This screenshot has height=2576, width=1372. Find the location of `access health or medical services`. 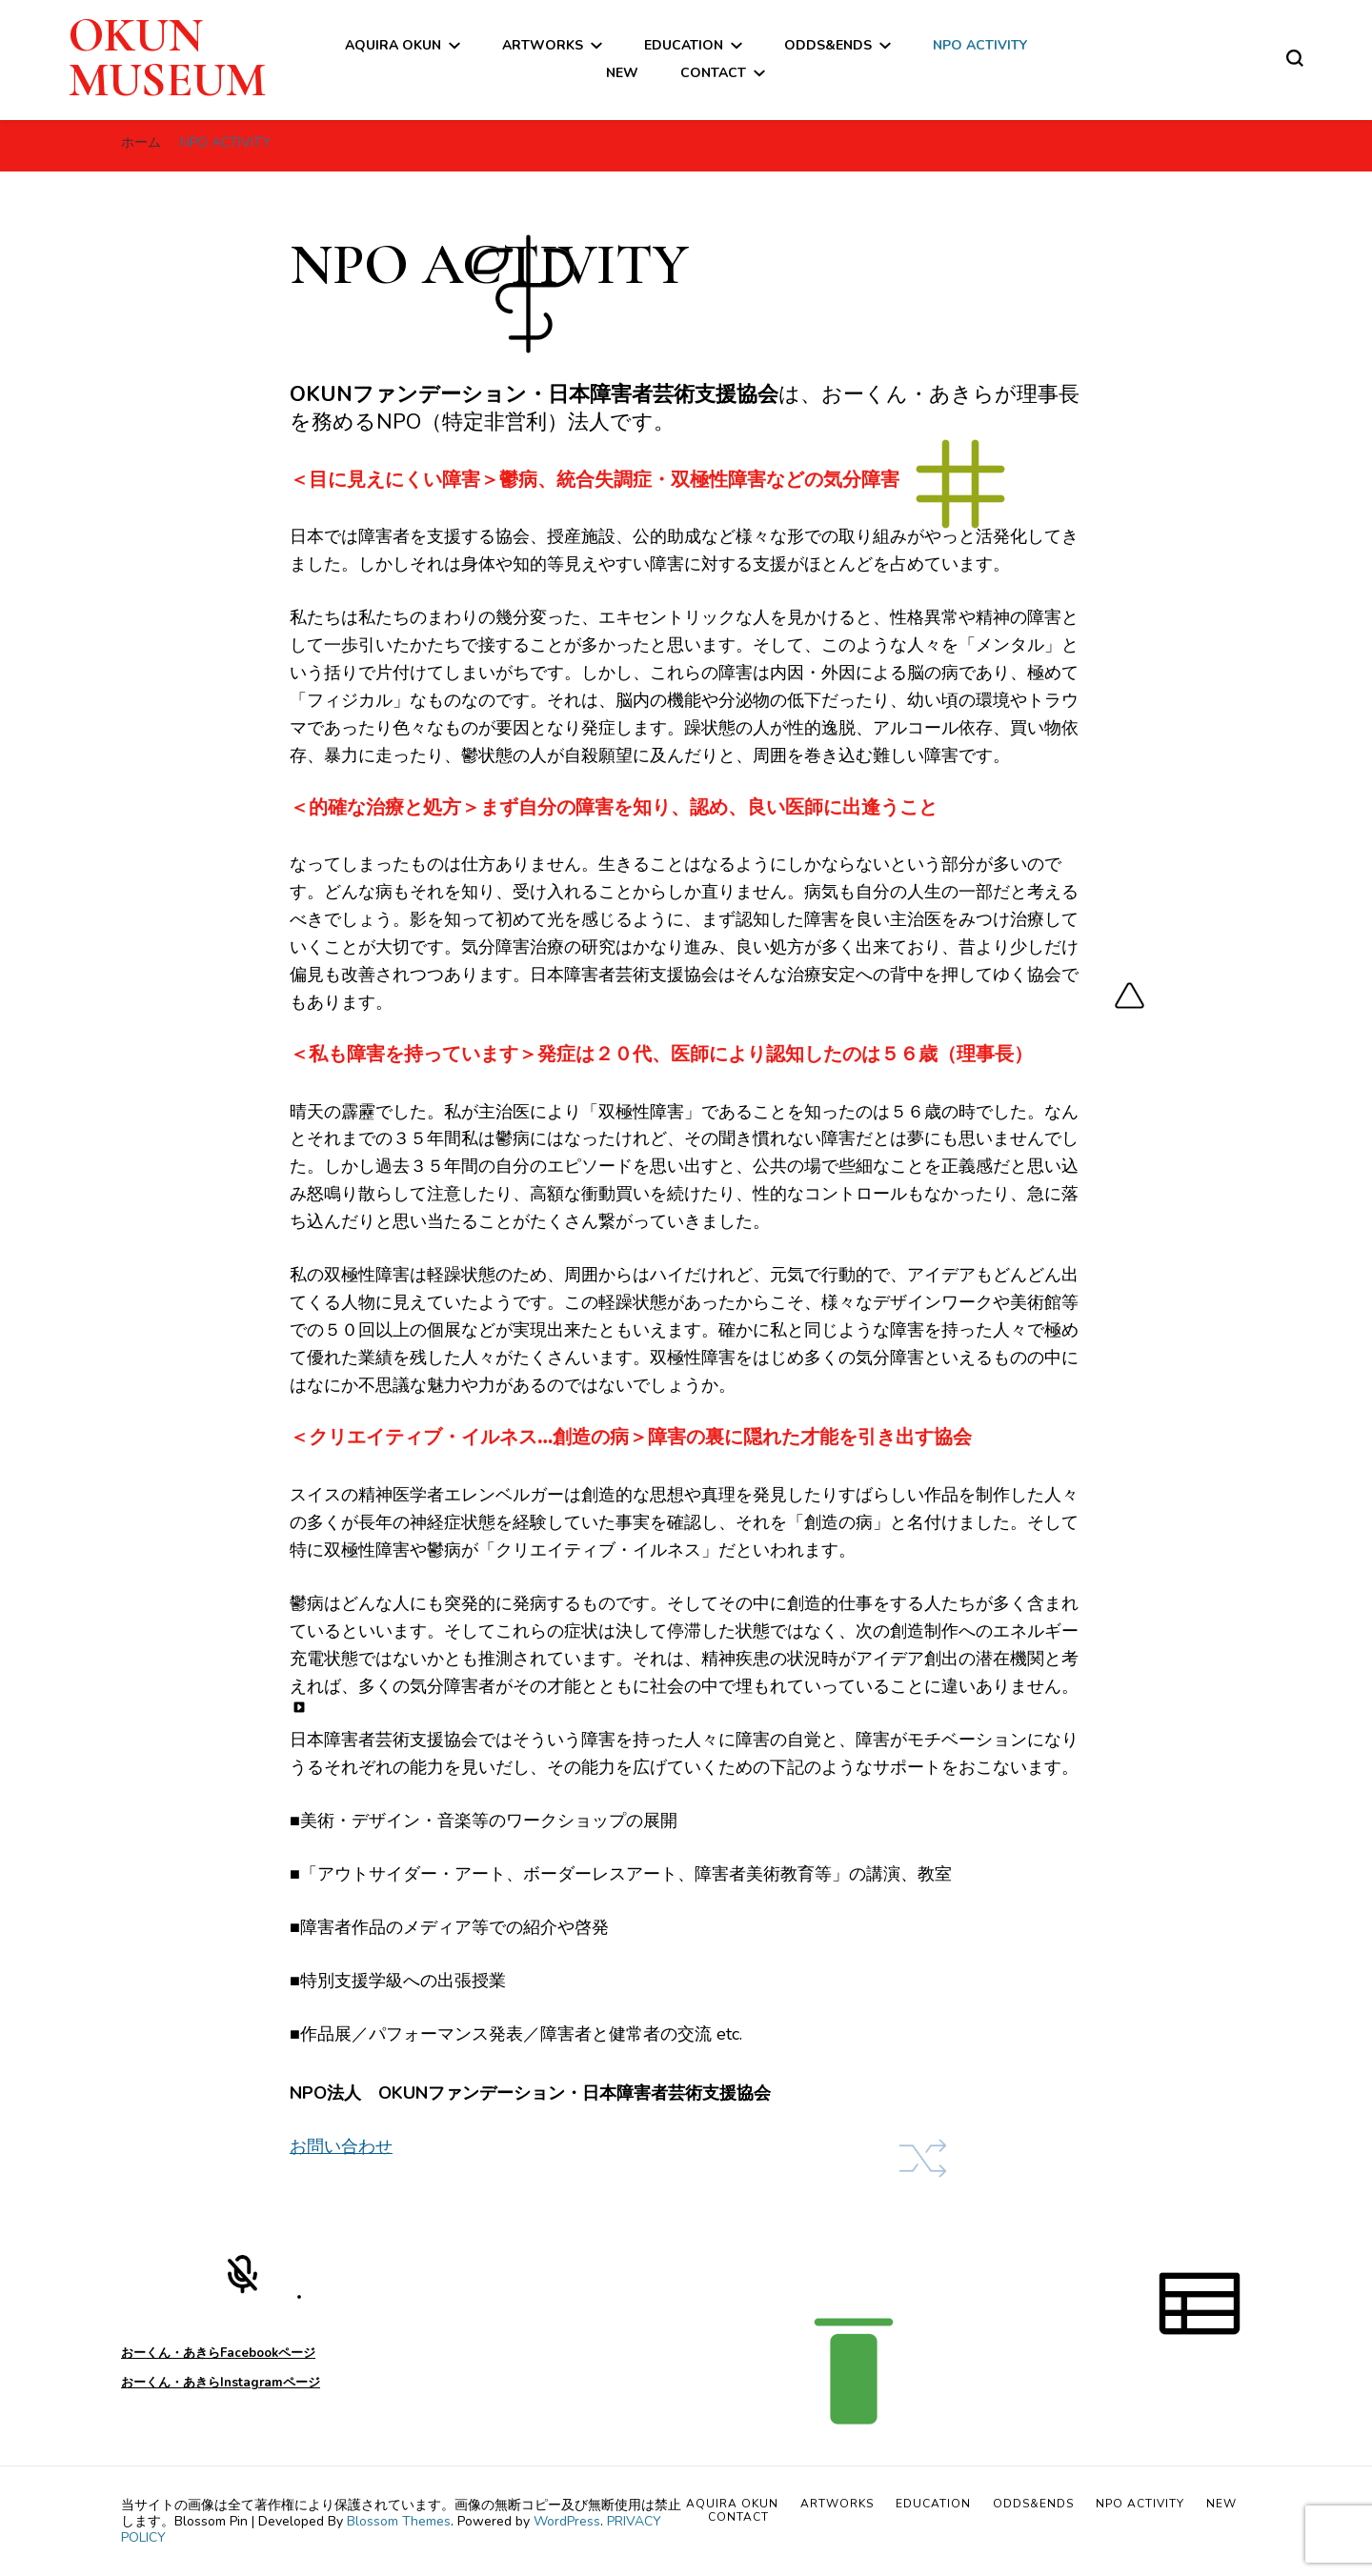

access health or medical services is located at coordinates (528, 293).